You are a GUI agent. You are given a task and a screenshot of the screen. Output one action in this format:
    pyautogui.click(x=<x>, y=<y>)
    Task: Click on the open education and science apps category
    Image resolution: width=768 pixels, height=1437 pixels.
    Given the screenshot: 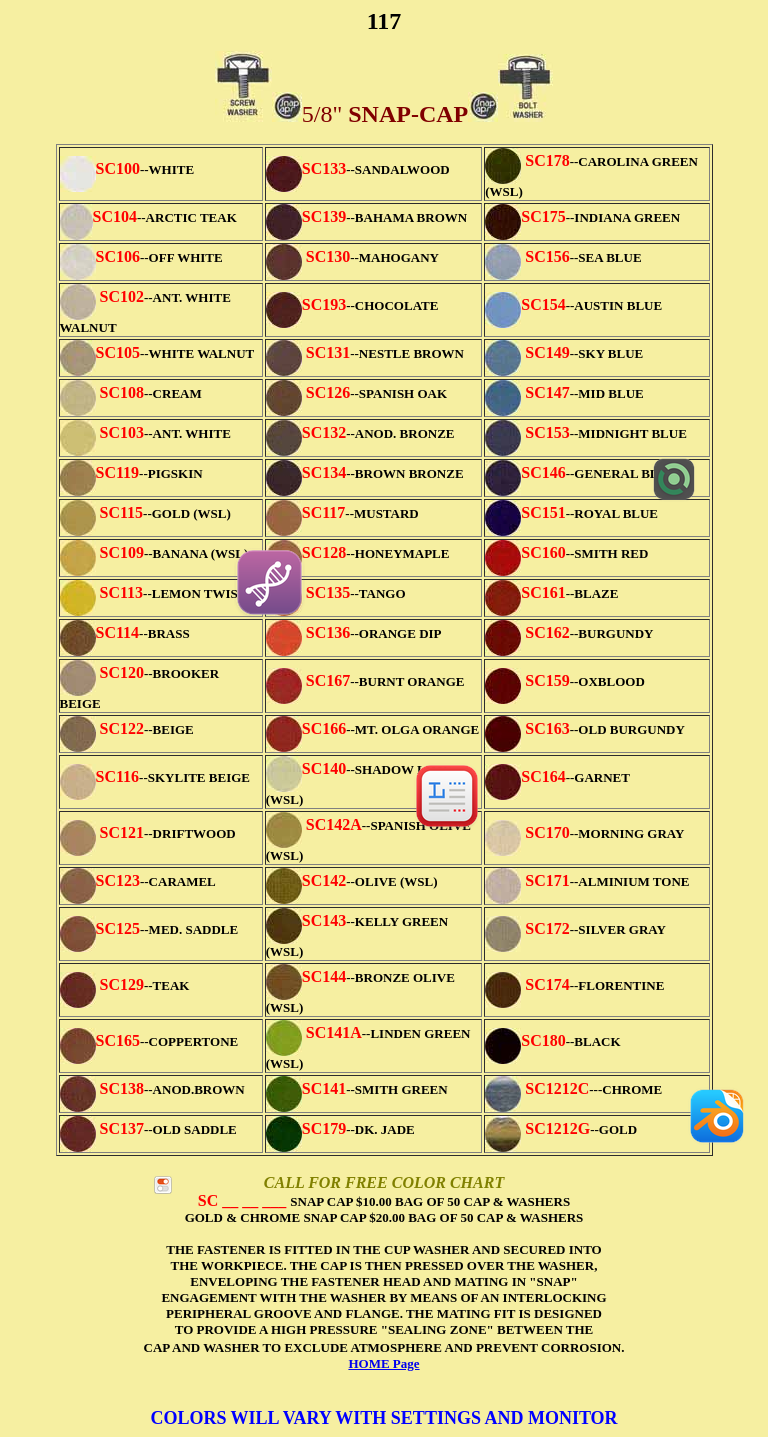 What is the action you would take?
    pyautogui.click(x=269, y=583)
    